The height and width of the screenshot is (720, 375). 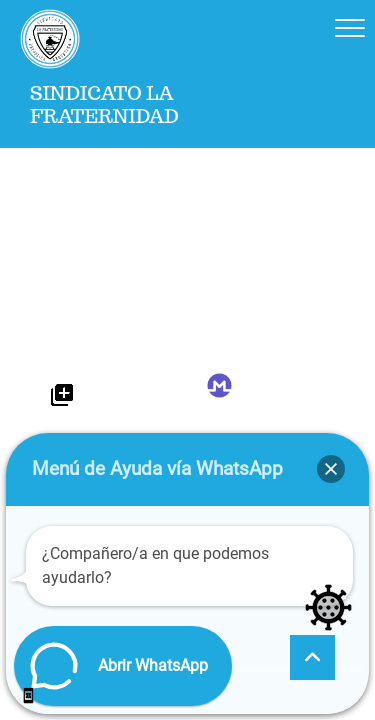 I want to click on add to queue, so click(x=62, y=395).